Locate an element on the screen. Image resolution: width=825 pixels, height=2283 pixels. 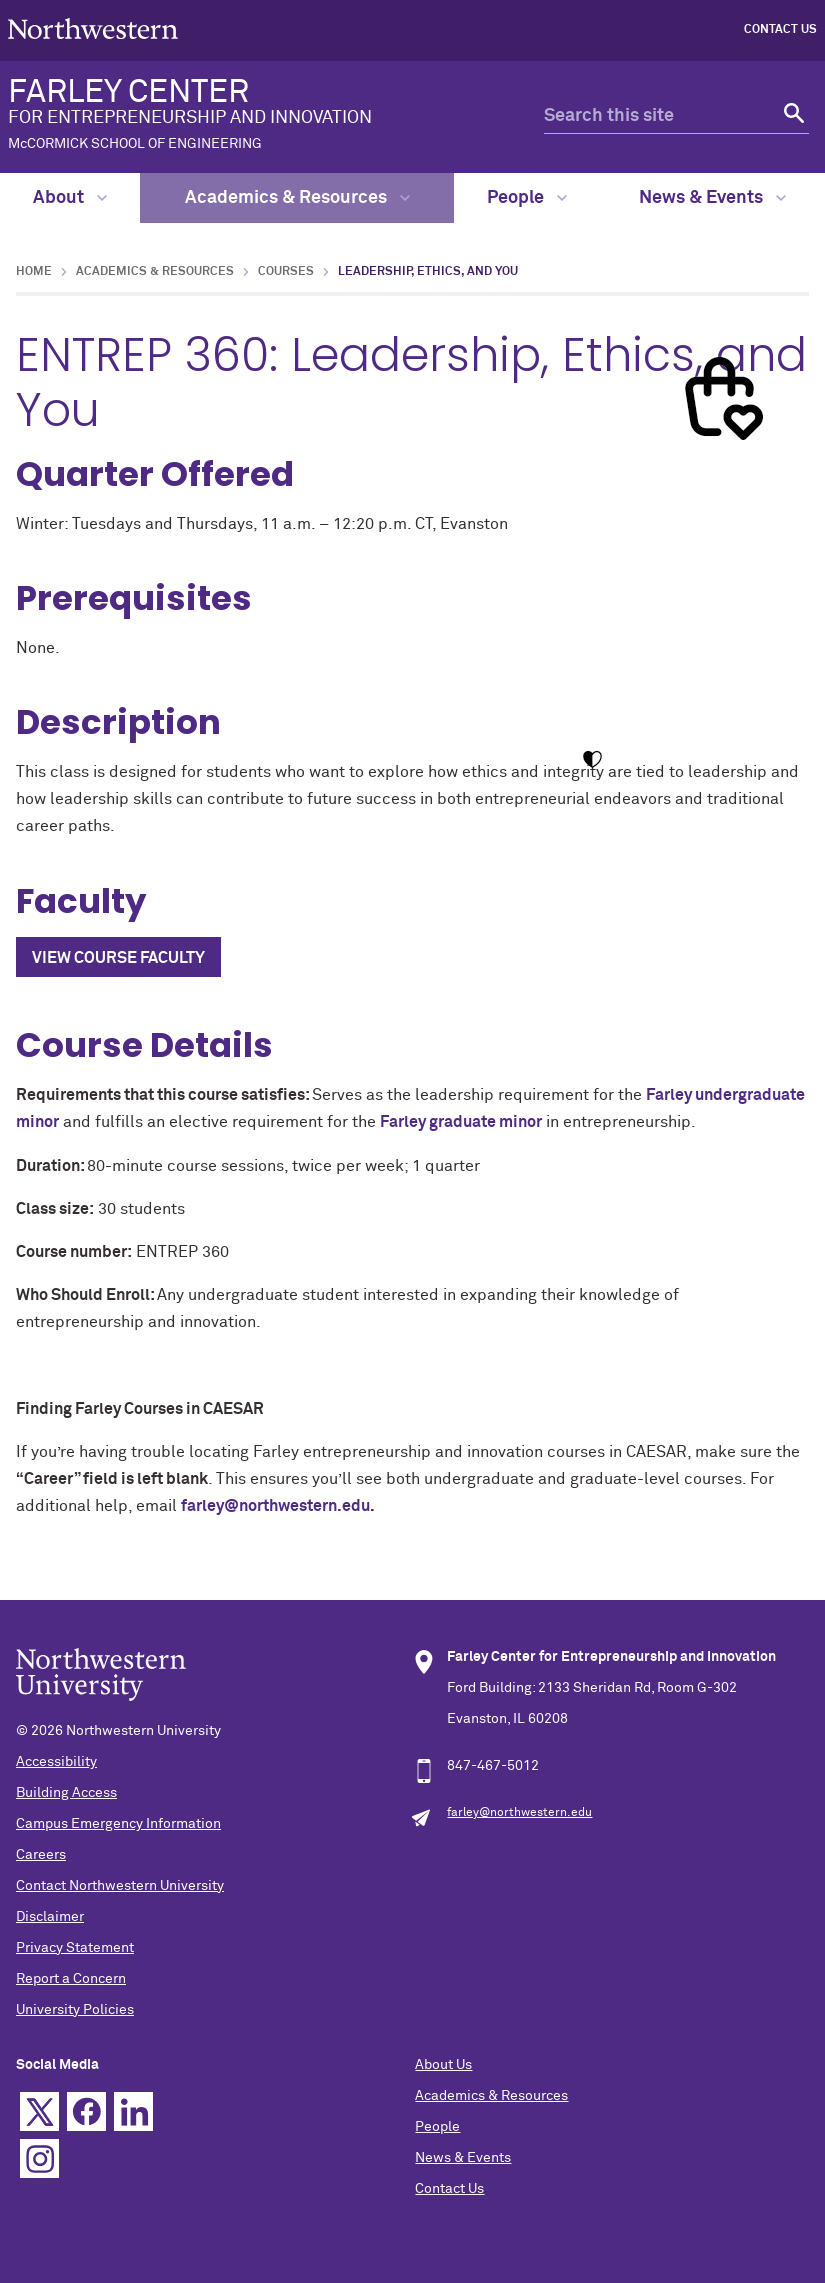
view your wishlist or saved items is located at coordinates (719, 396).